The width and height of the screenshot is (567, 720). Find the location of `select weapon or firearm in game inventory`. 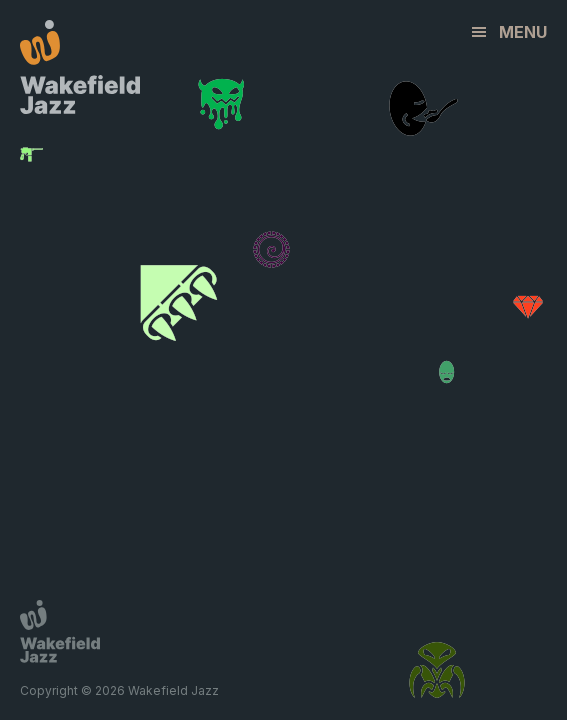

select weapon or firearm in game inventory is located at coordinates (31, 154).